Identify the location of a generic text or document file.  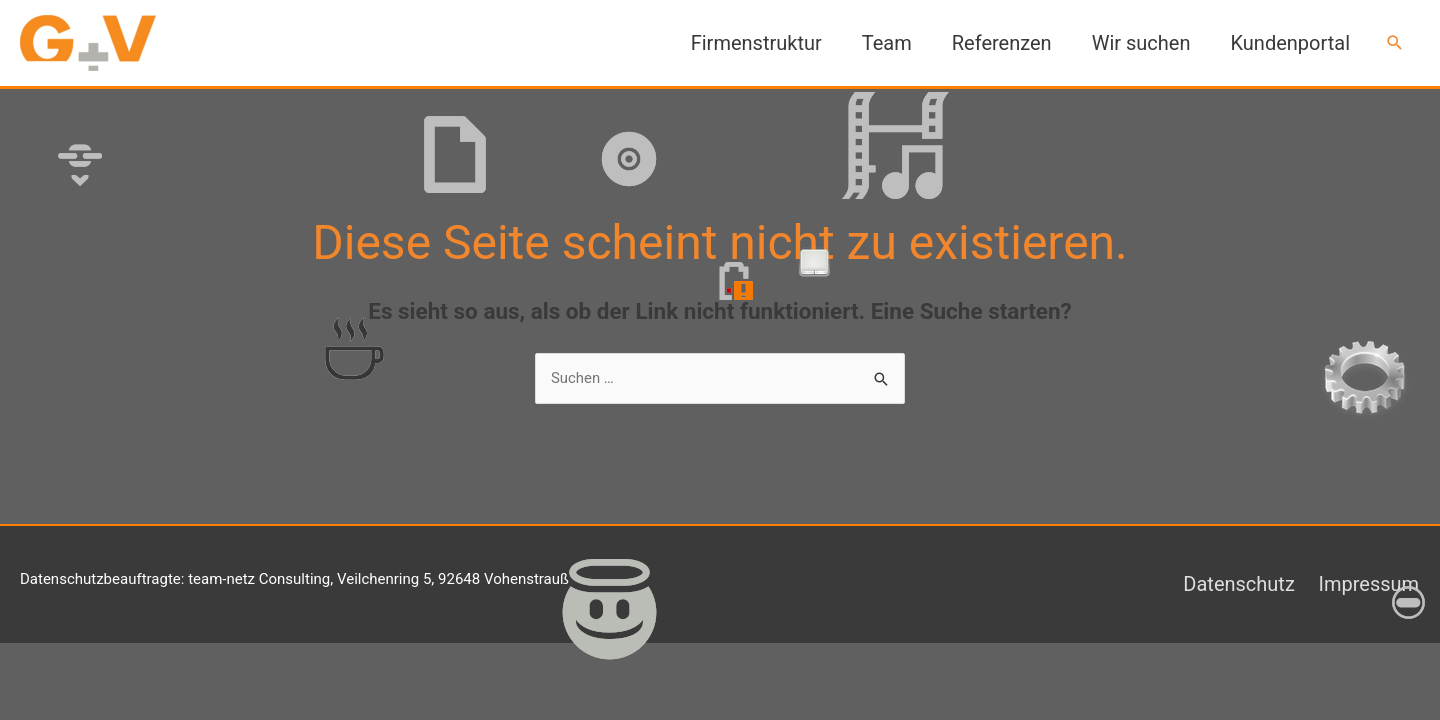
(455, 152).